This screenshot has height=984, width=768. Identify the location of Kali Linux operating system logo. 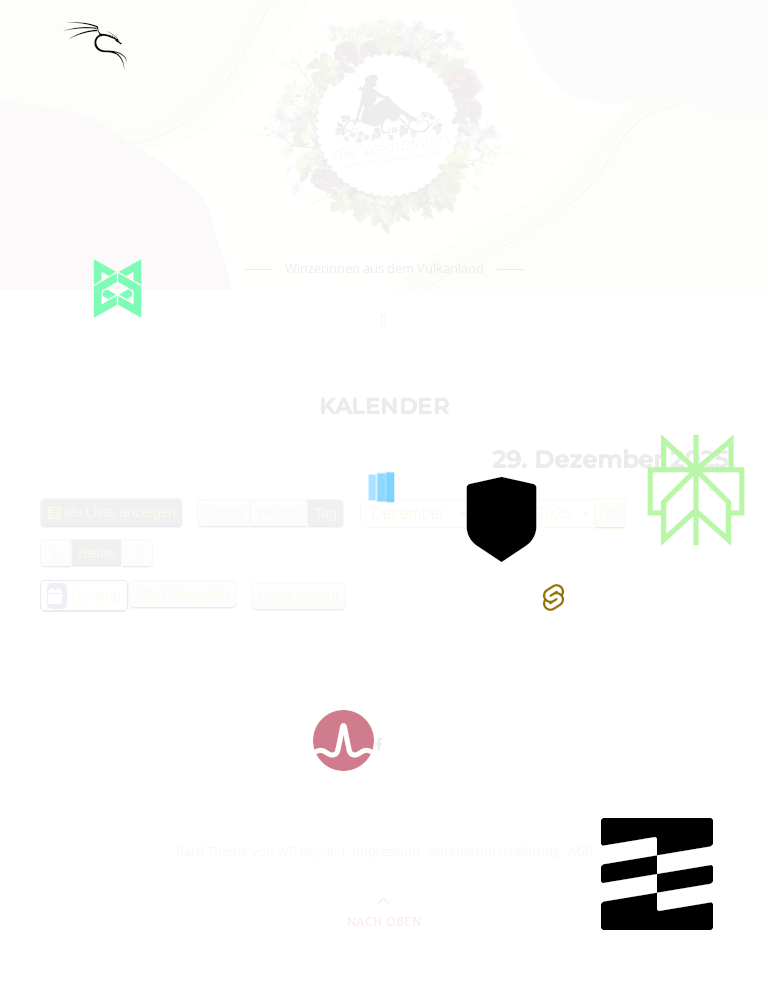
(95, 46).